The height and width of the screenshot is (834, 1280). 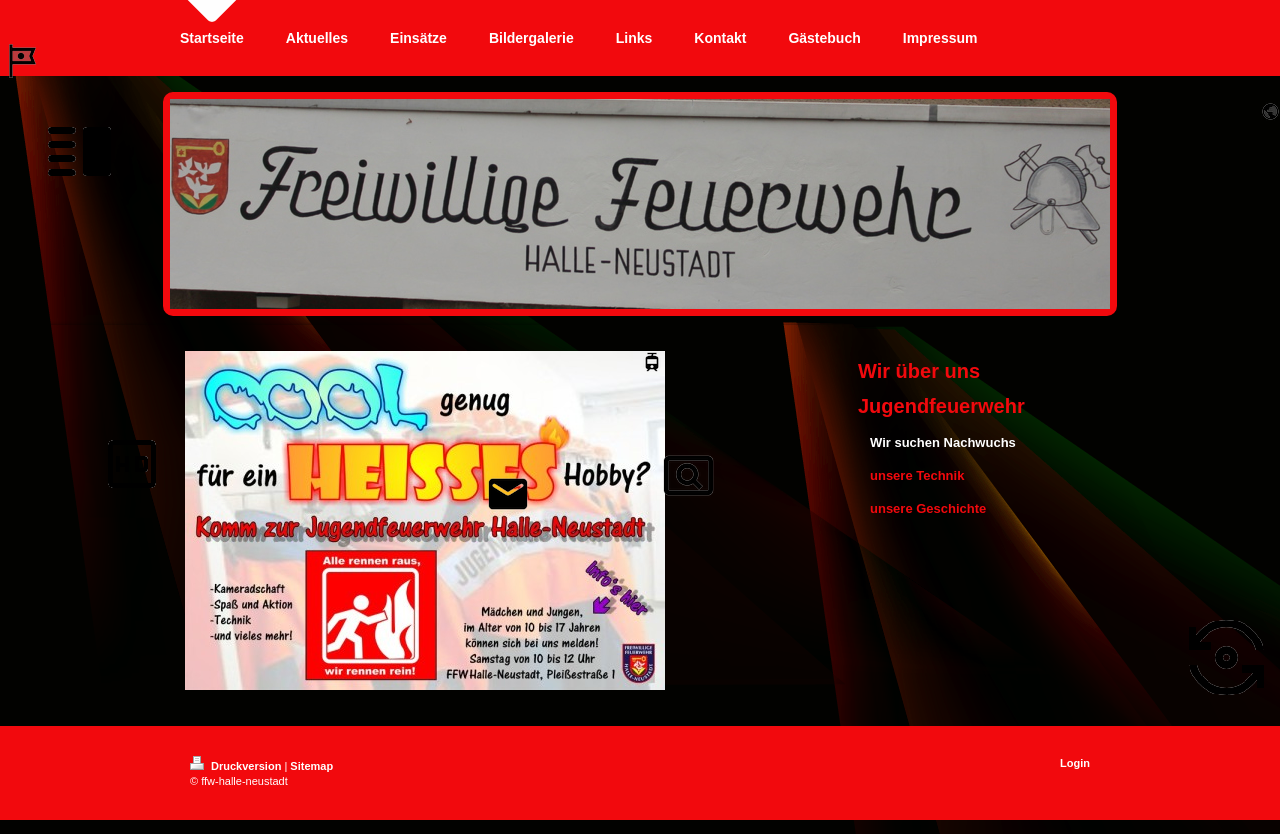 I want to click on toggle vertical split view layout, so click(x=79, y=151).